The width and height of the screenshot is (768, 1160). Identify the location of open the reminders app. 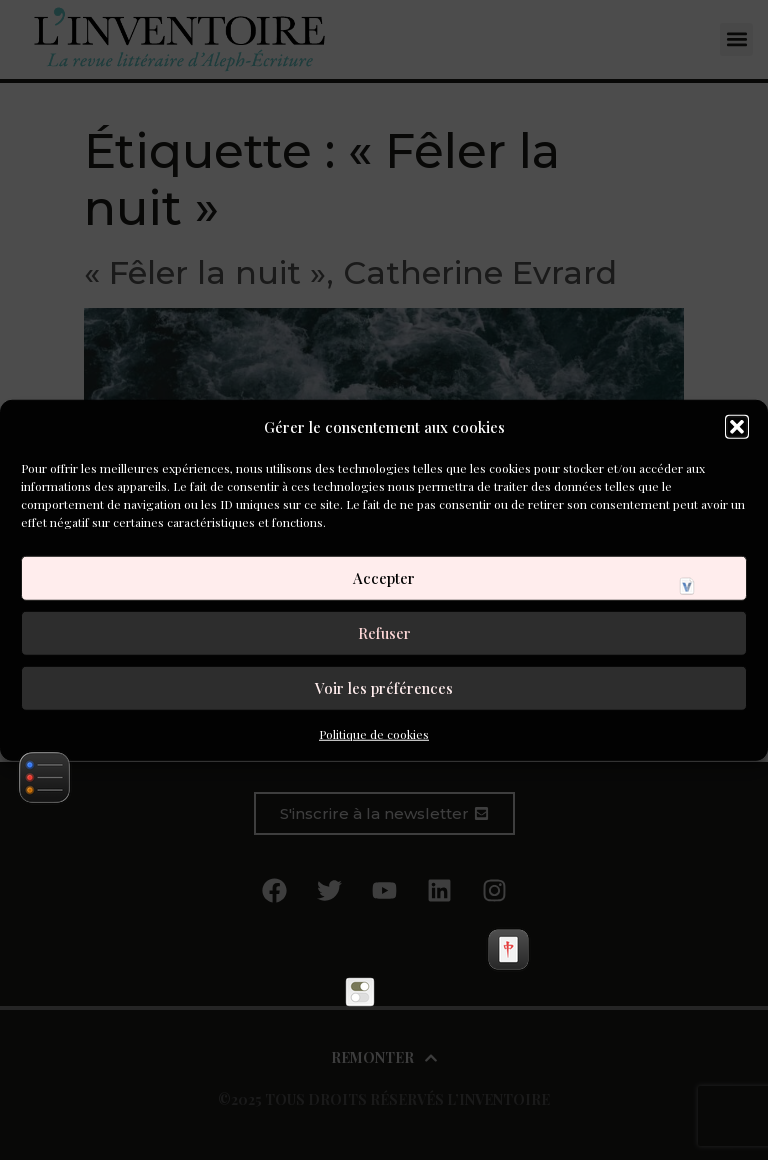
(44, 777).